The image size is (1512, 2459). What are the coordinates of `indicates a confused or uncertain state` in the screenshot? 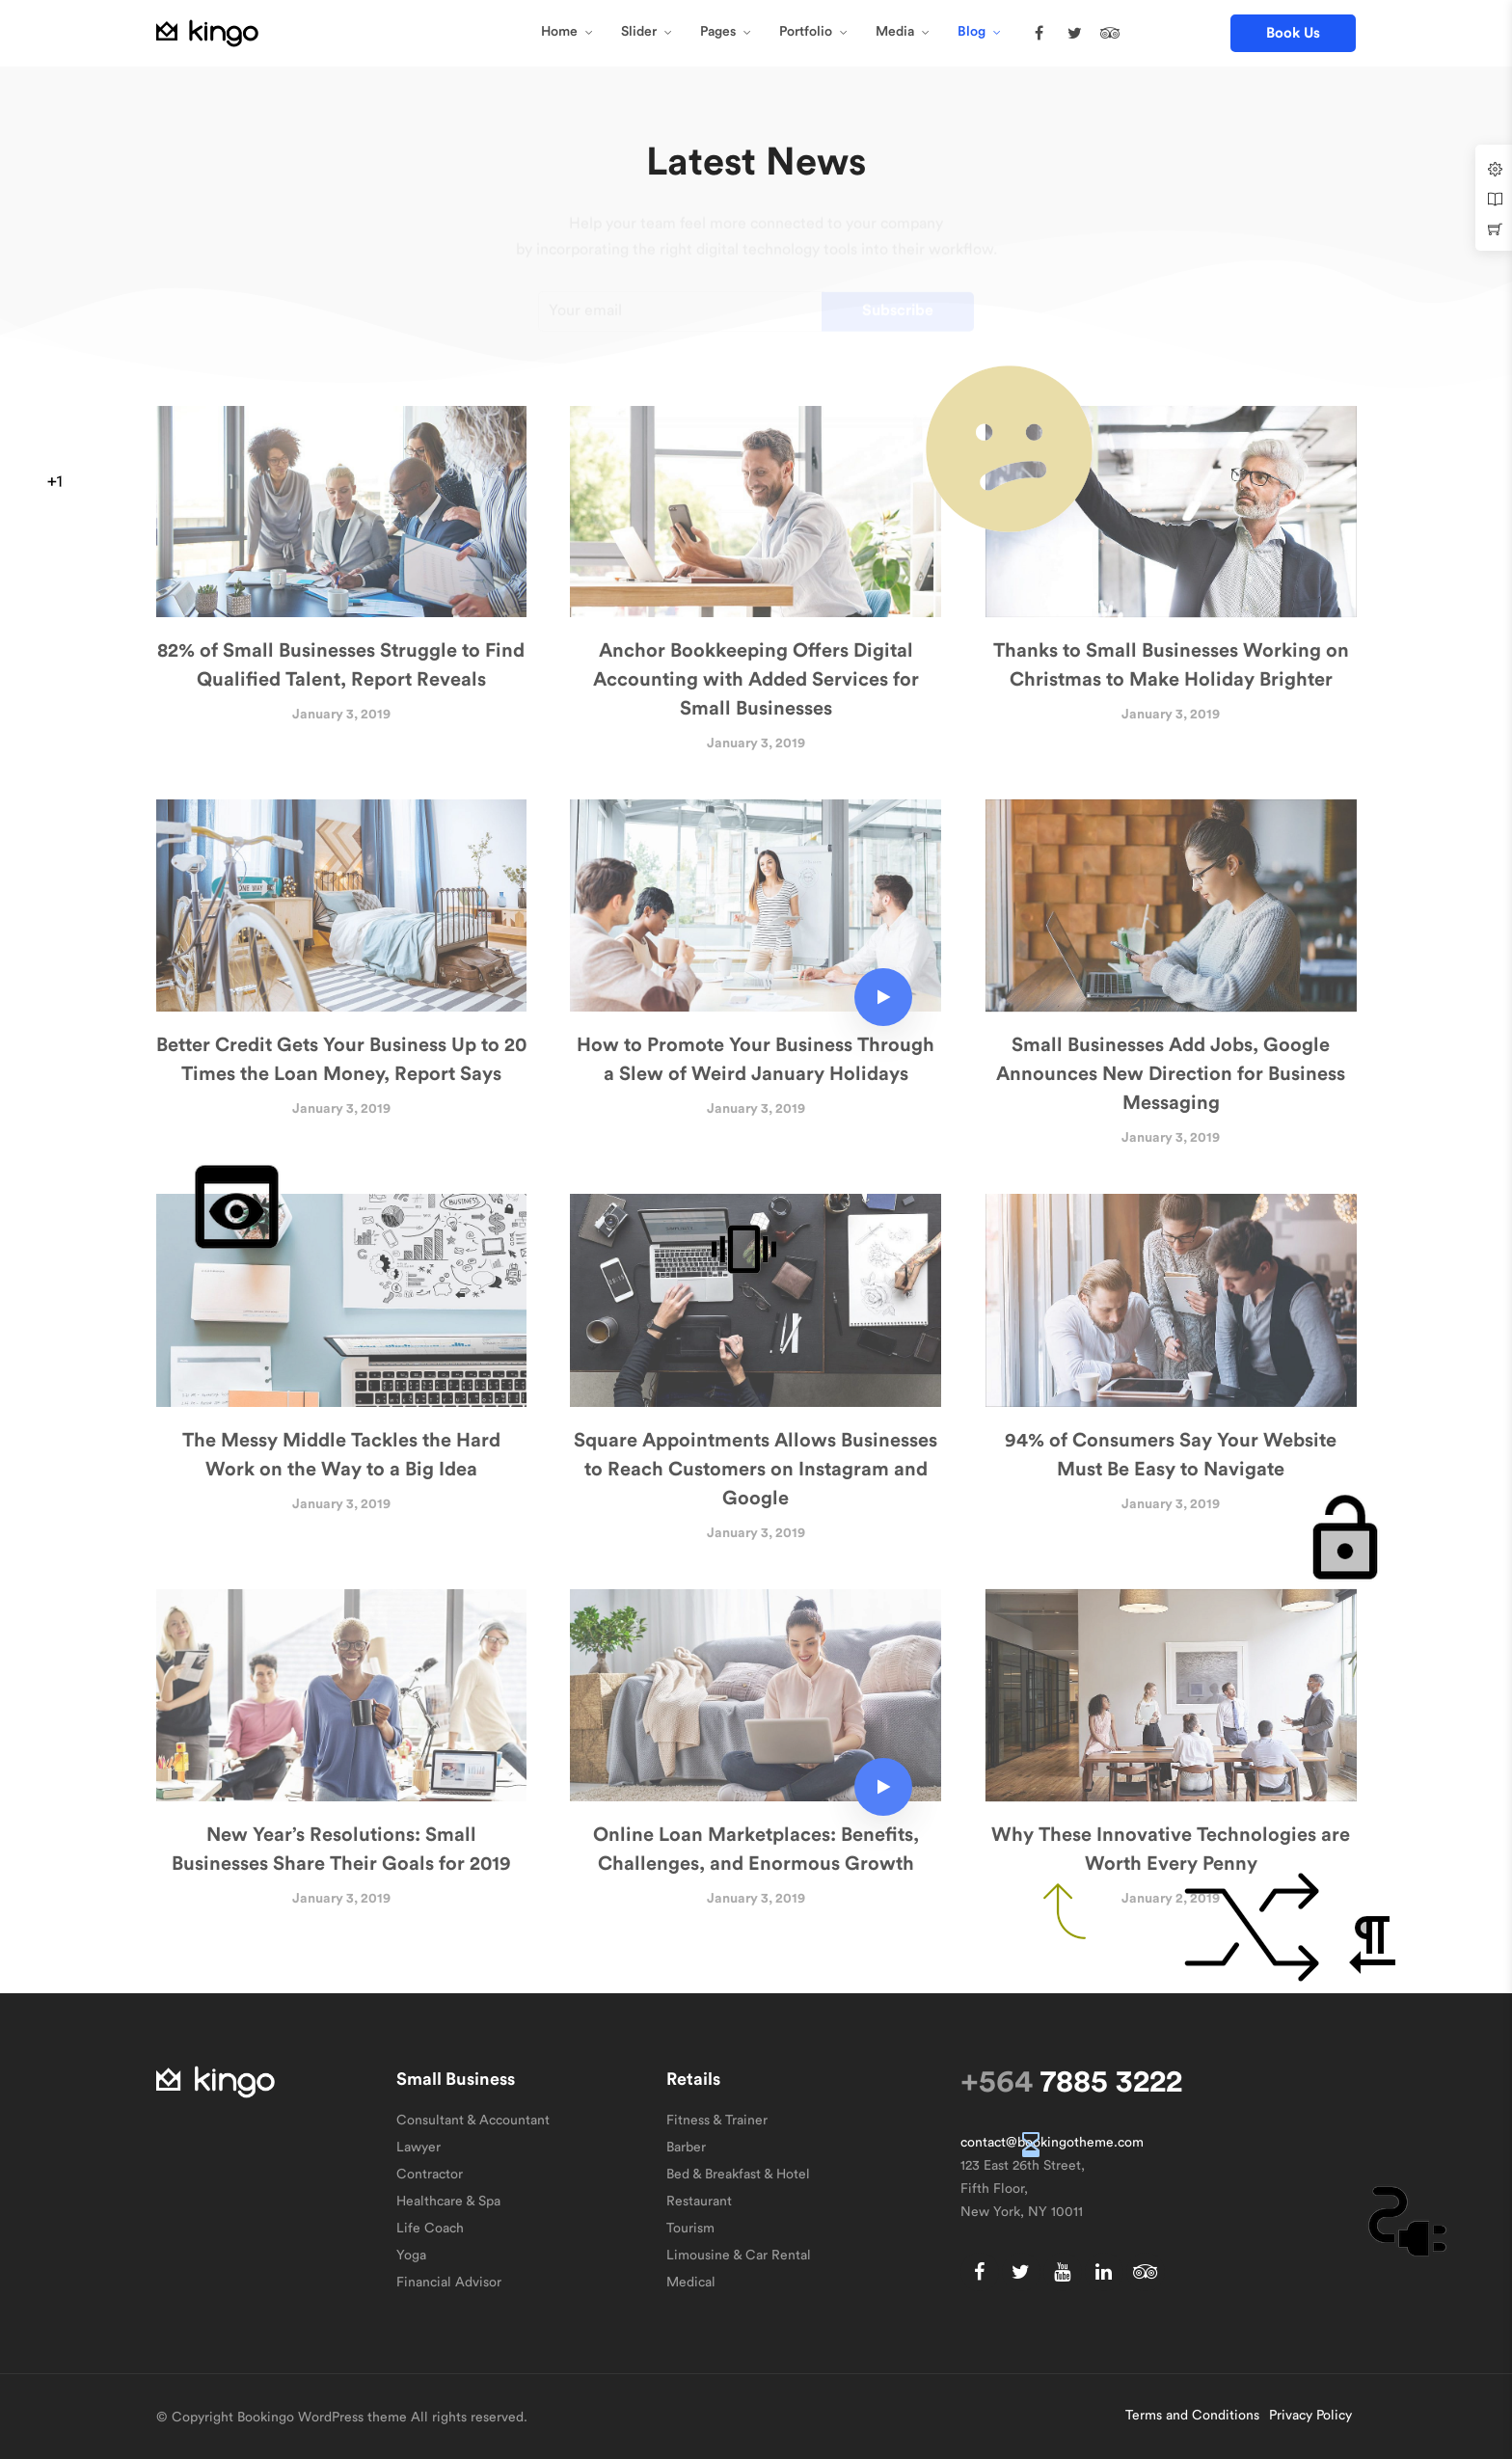 It's located at (1009, 448).